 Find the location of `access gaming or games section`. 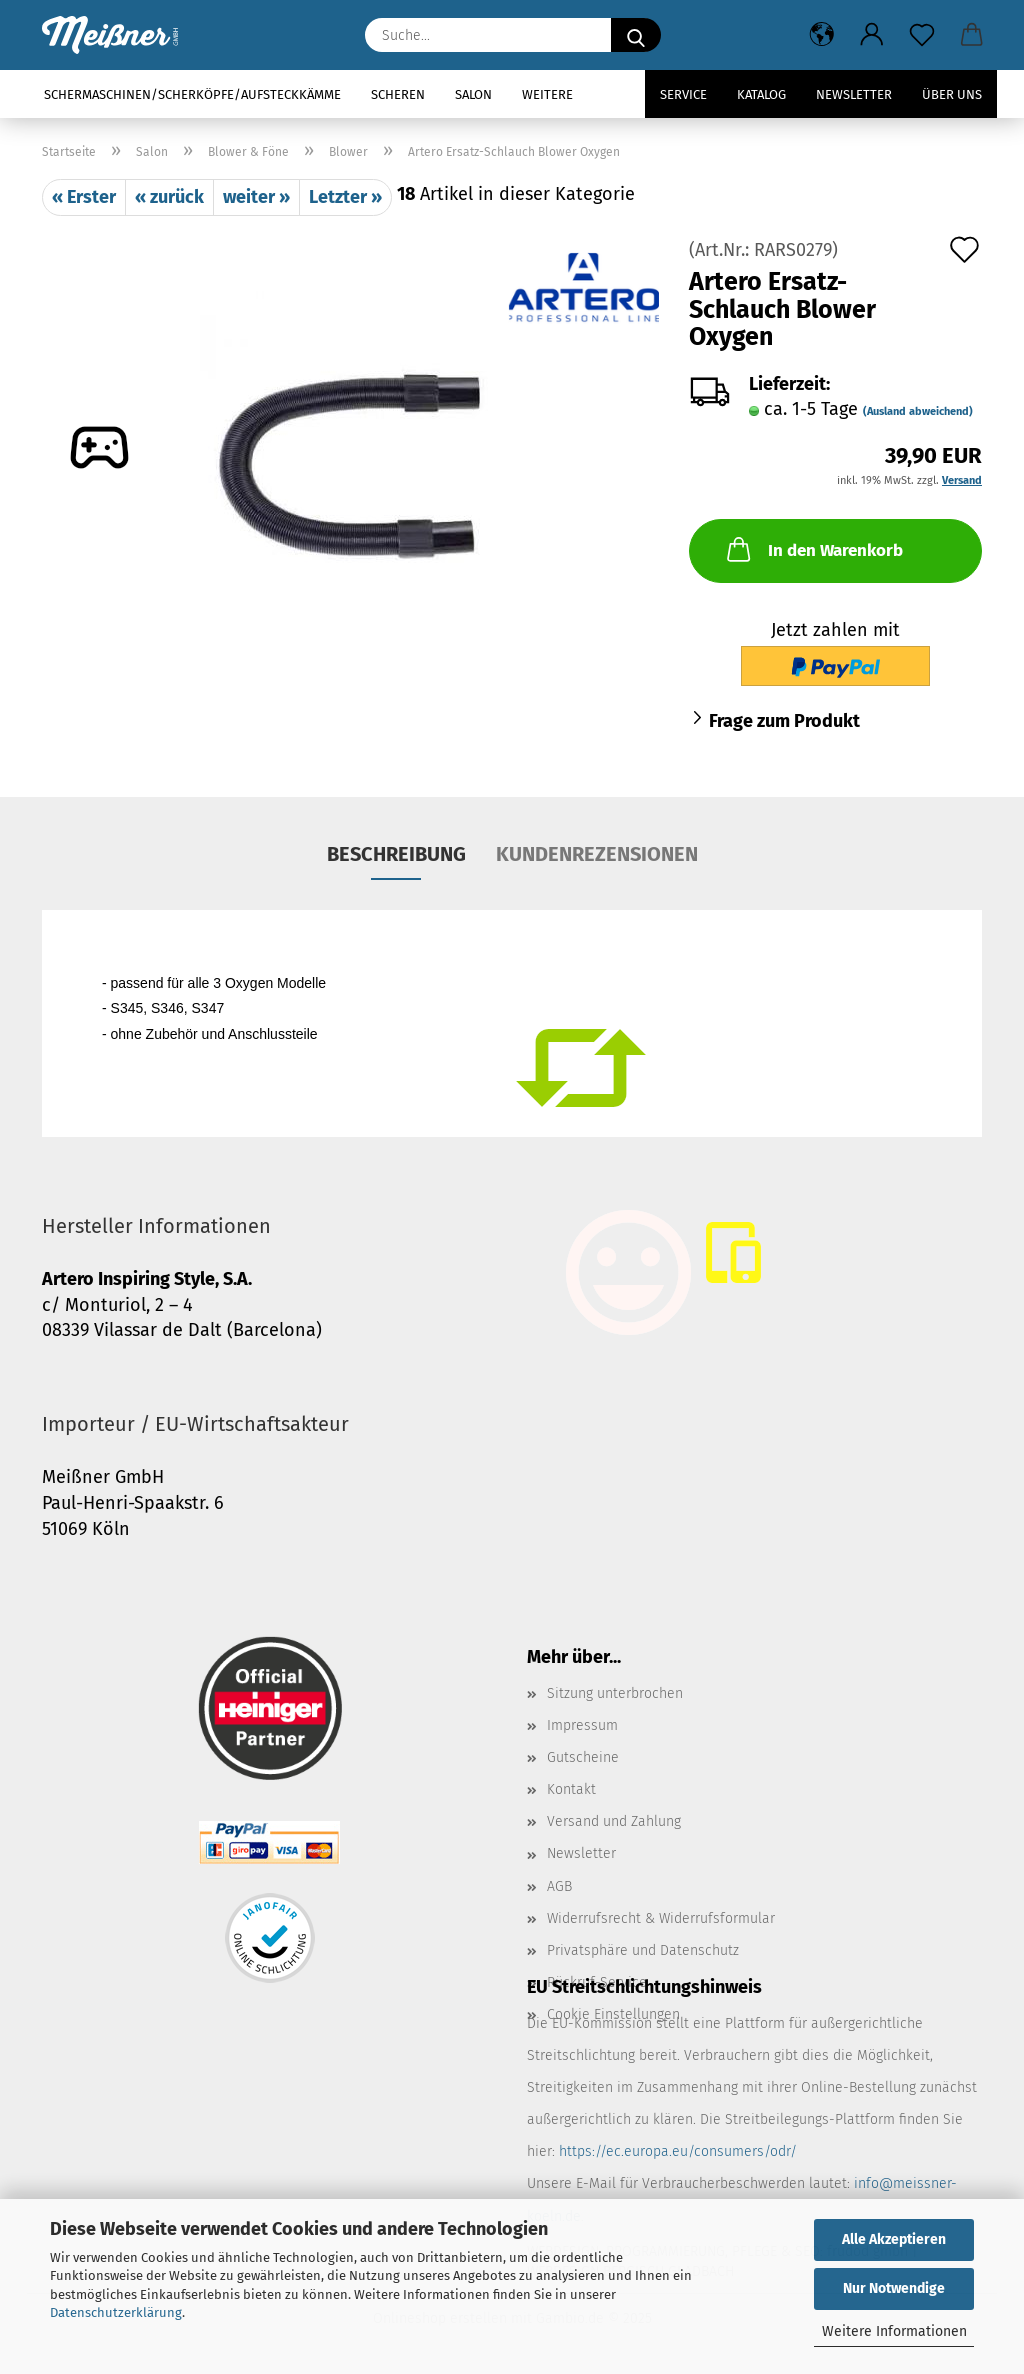

access gaming or games section is located at coordinates (99, 447).